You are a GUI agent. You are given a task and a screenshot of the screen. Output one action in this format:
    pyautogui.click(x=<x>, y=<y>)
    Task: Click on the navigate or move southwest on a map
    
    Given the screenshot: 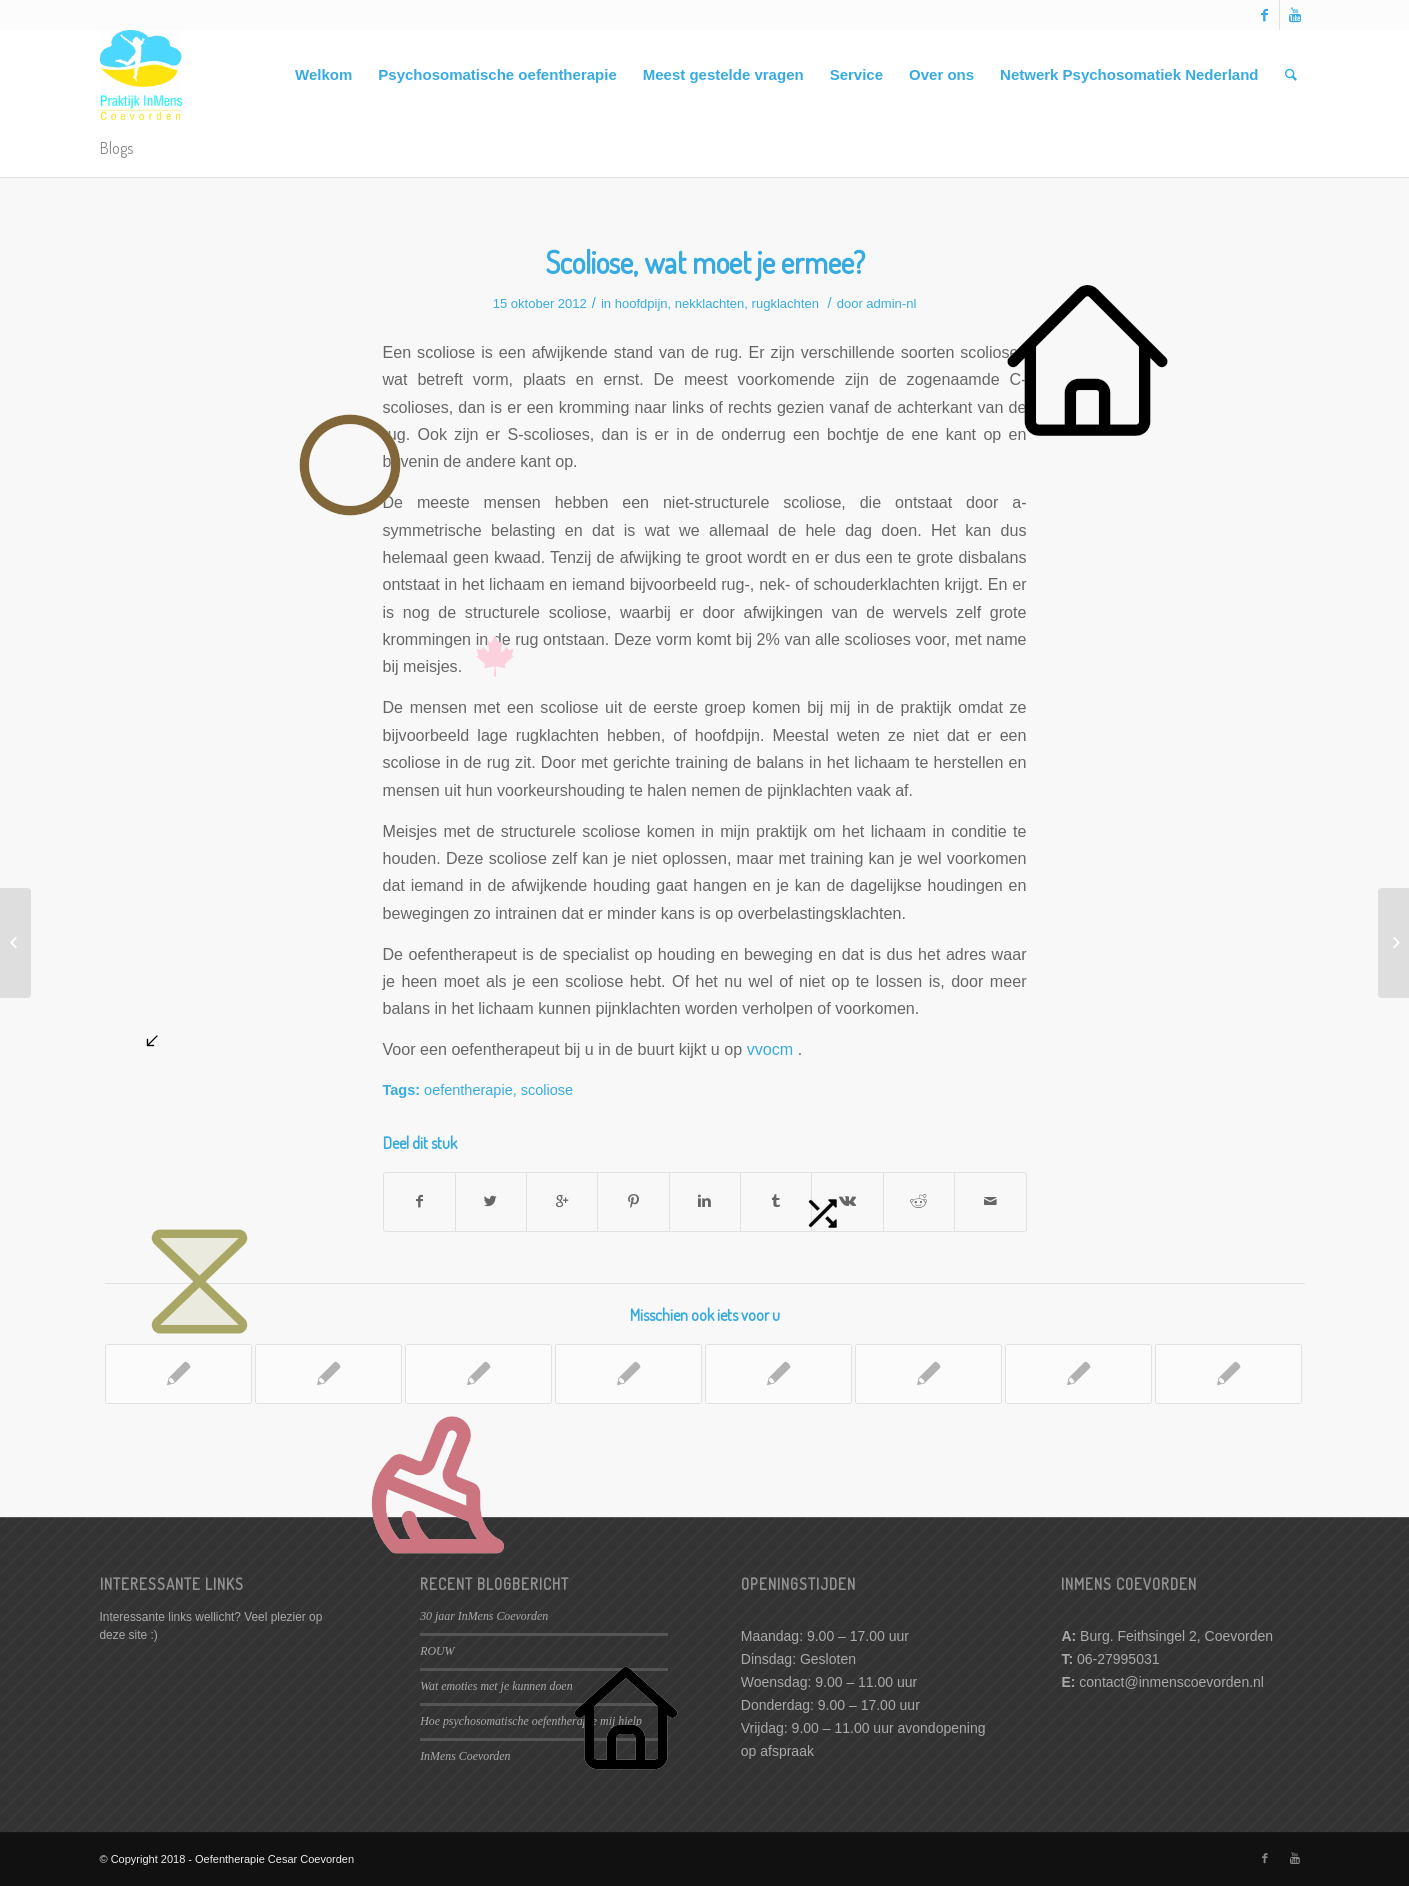 What is the action you would take?
    pyautogui.click(x=152, y=1041)
    